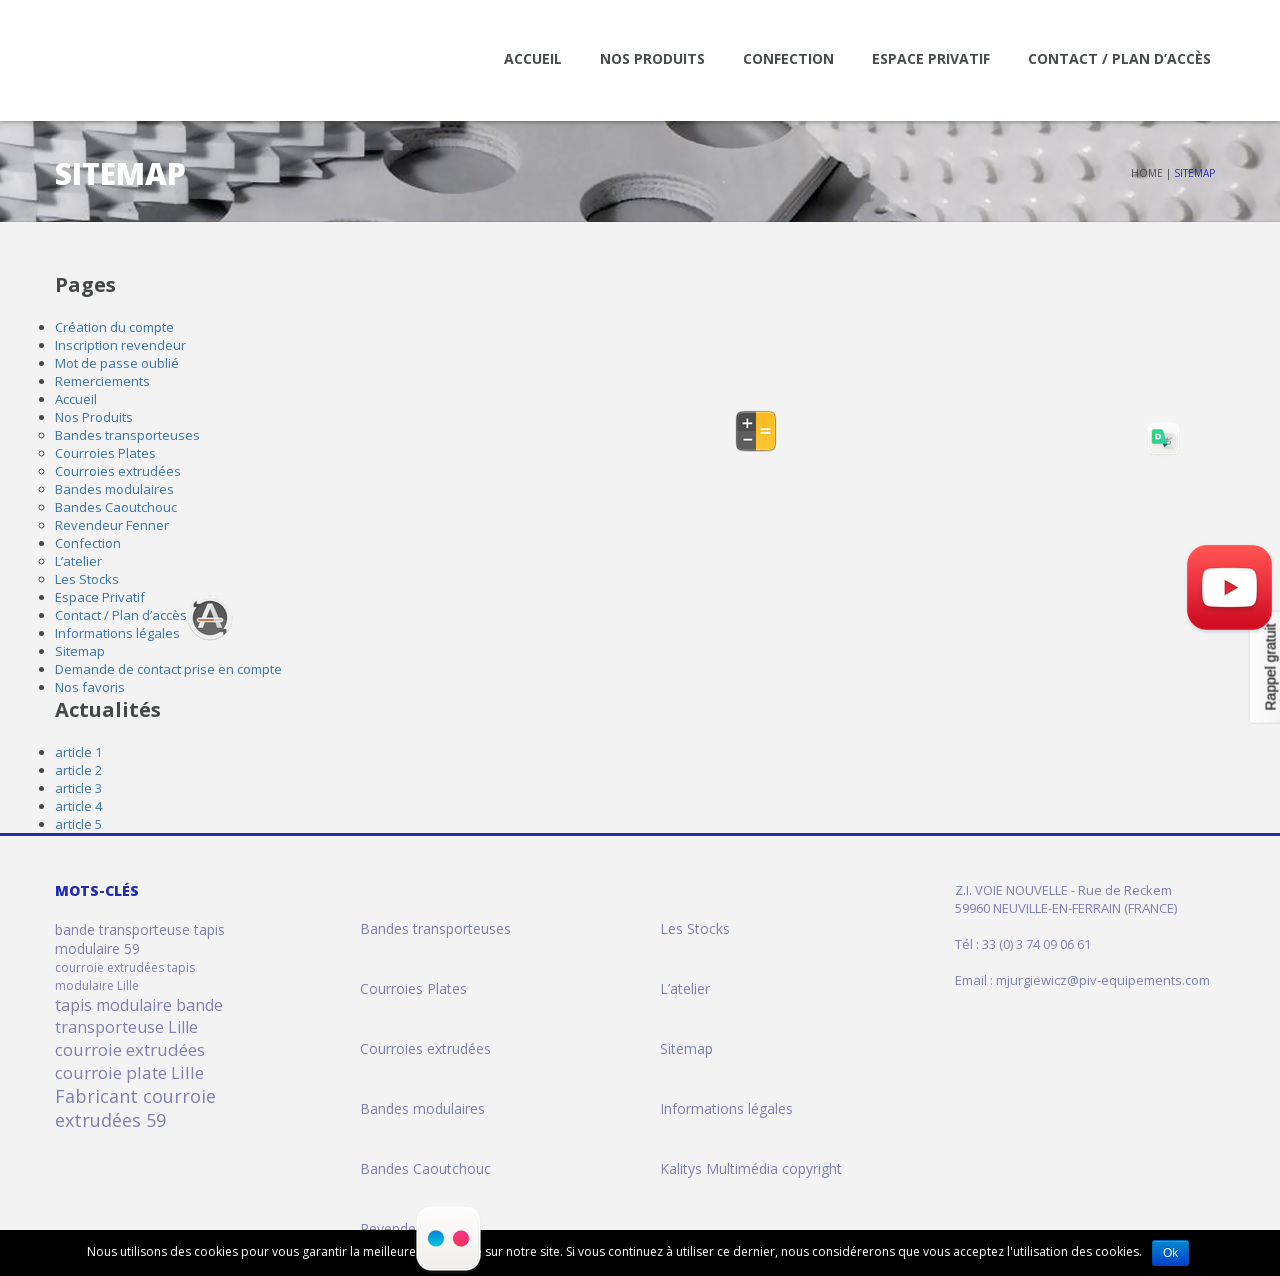 The height and width of the screenshot is (1276, 1280). I want to click on open the YouTube app, so click(1229, 587).